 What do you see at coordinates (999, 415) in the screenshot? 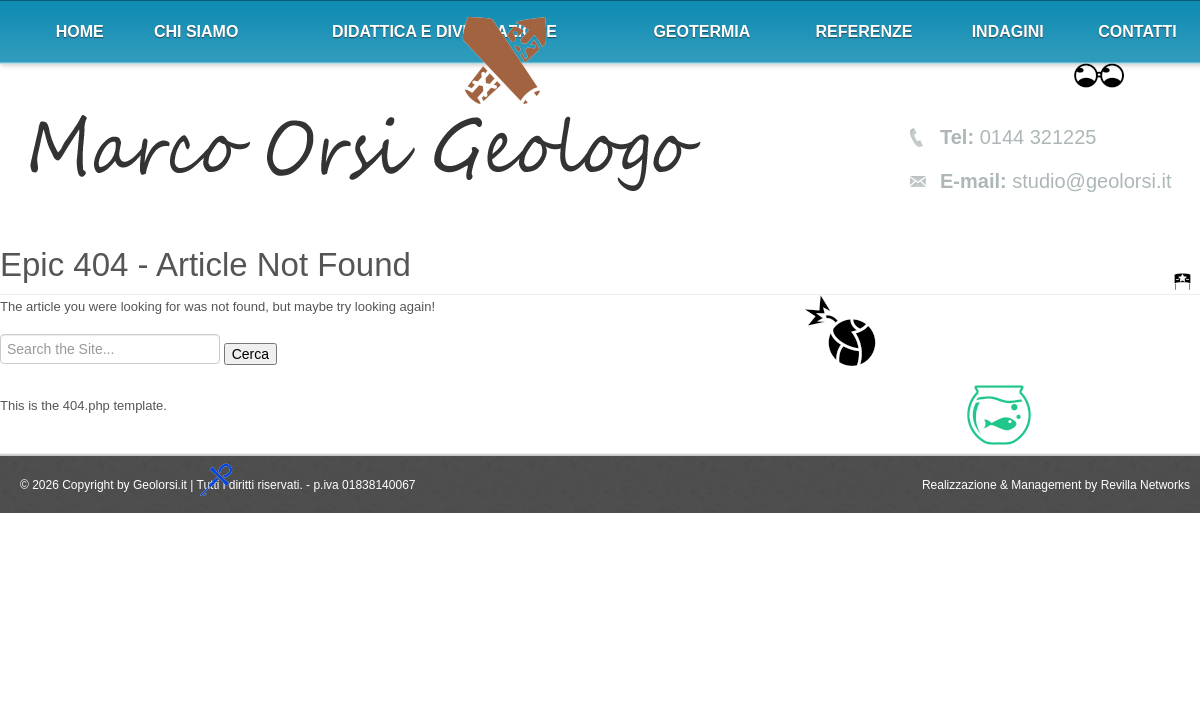
I see `access aquarium or fish tank features` at bounding box center [999, 415].